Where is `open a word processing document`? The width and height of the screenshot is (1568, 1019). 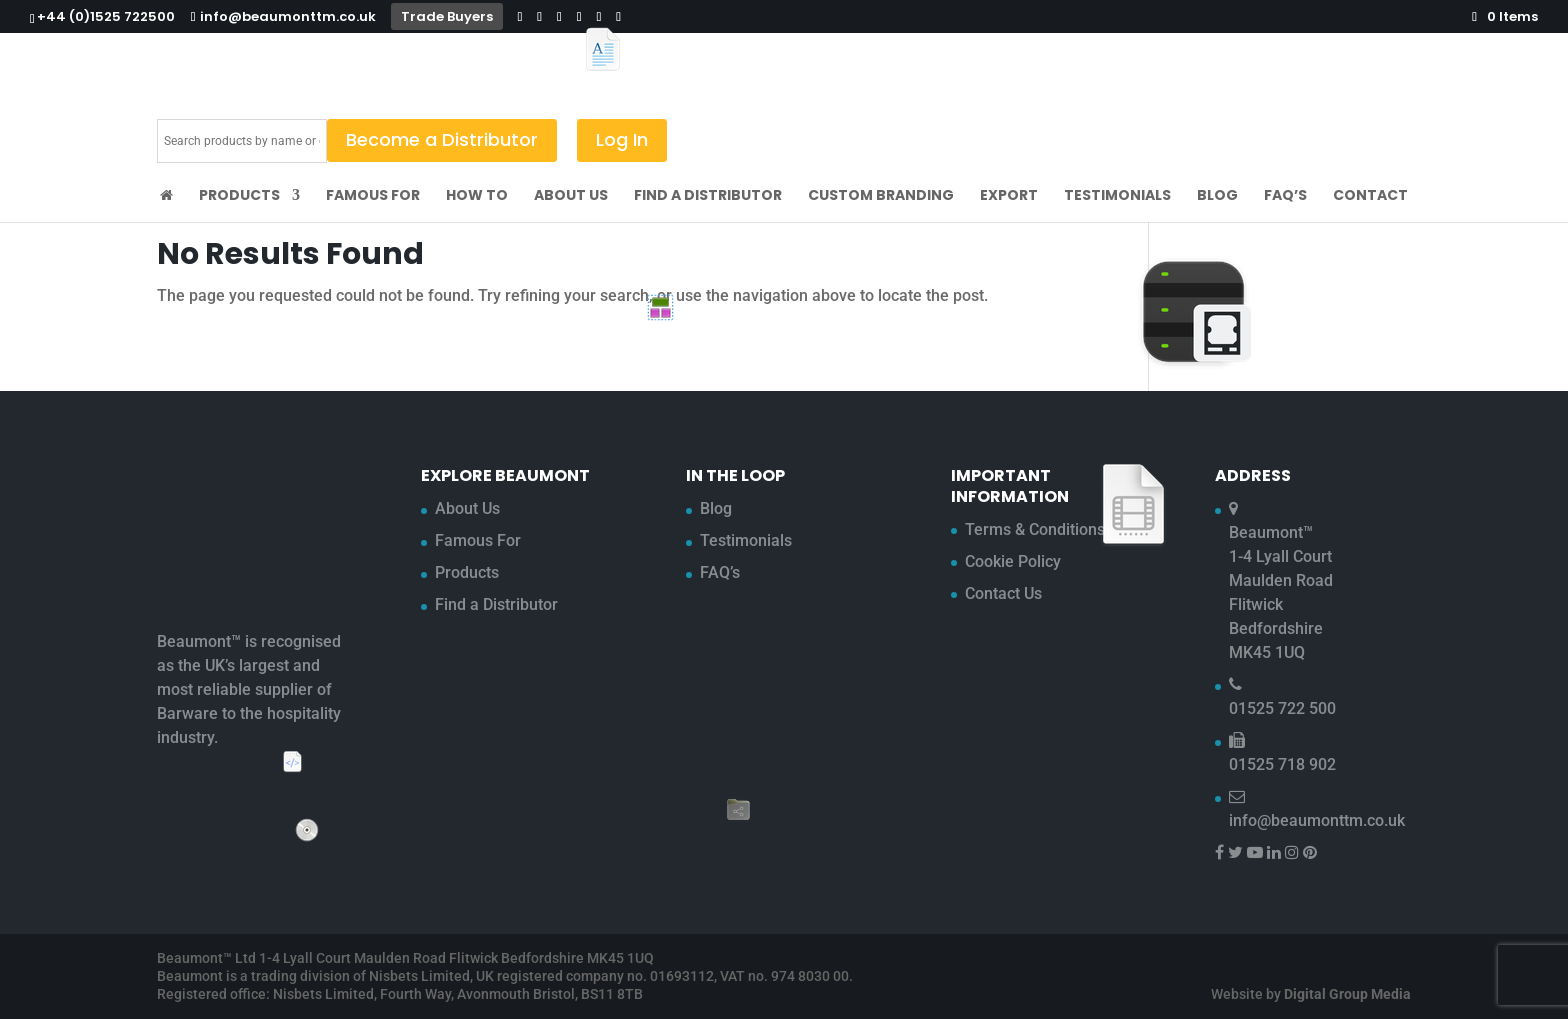 open a word processing document is located at coordinates (603, 49).